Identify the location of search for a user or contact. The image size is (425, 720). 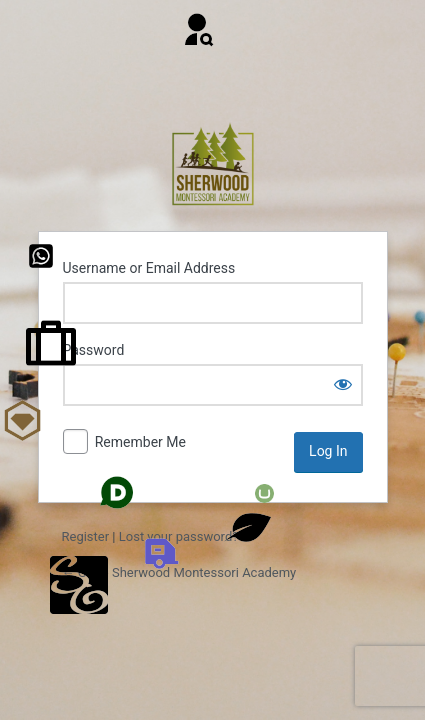
(197, 30).